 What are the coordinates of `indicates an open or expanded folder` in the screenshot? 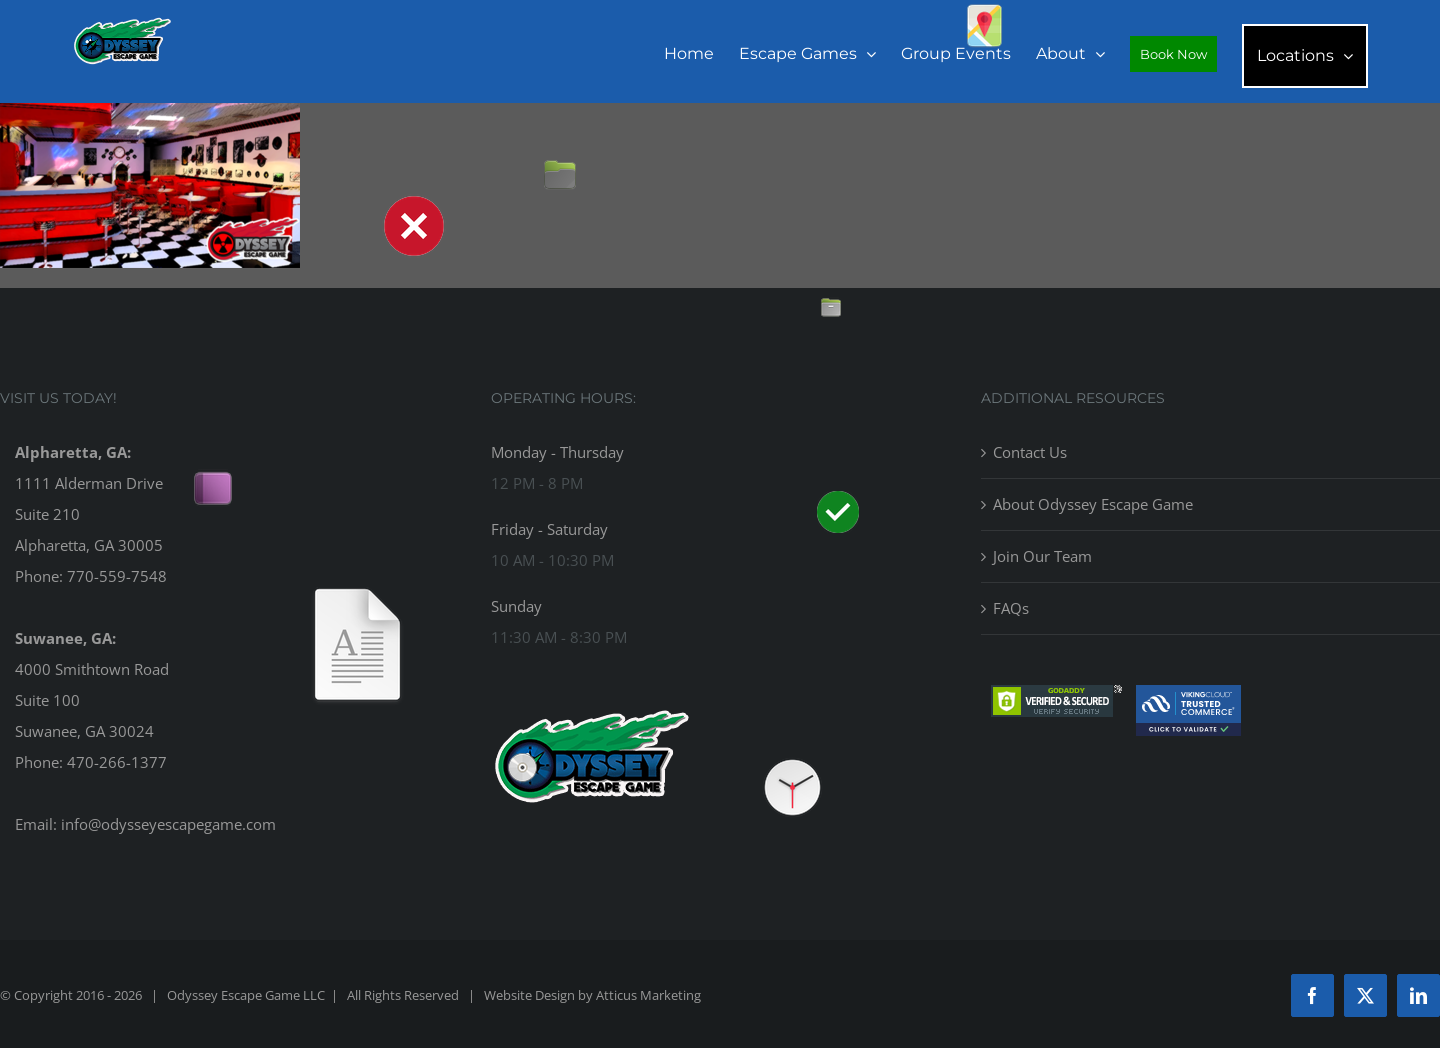 It's located at (560, 174).